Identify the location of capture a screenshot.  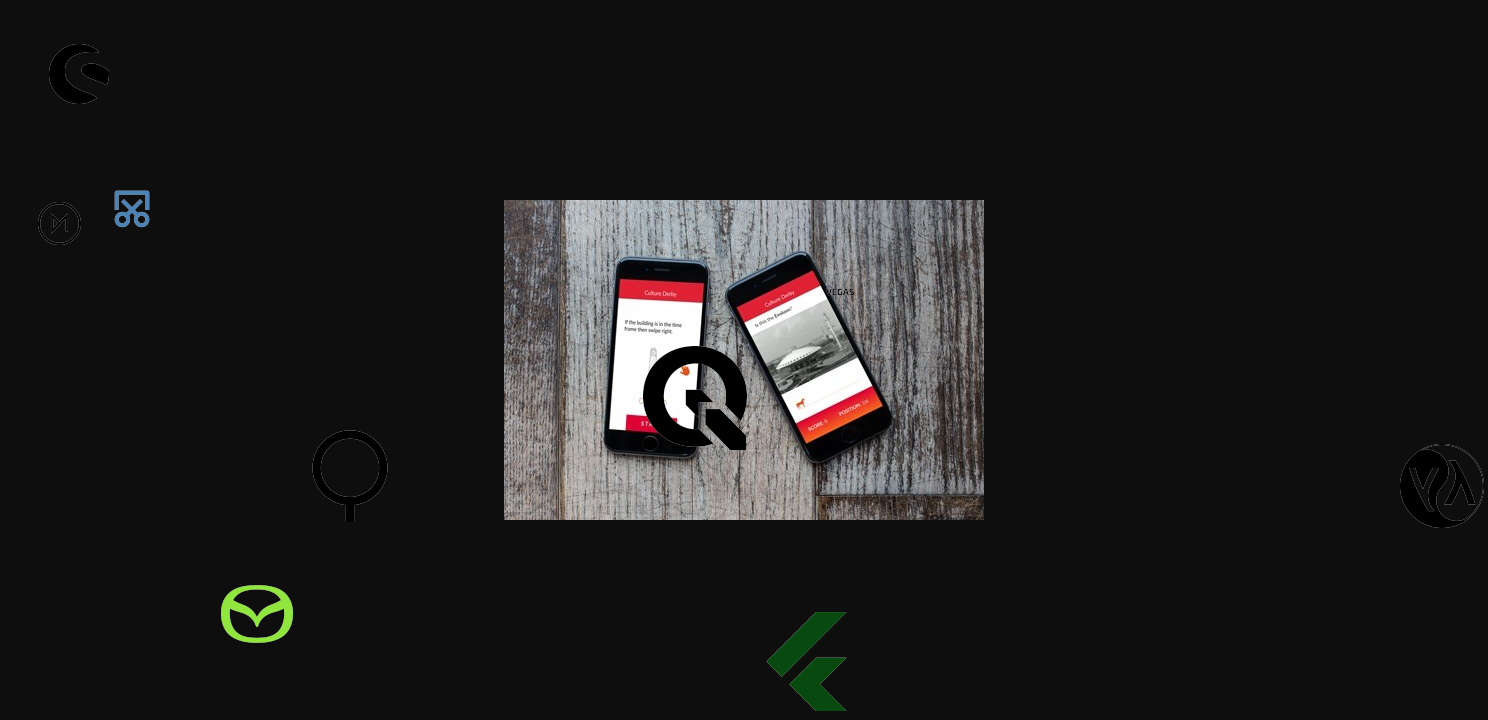
(132, 208).